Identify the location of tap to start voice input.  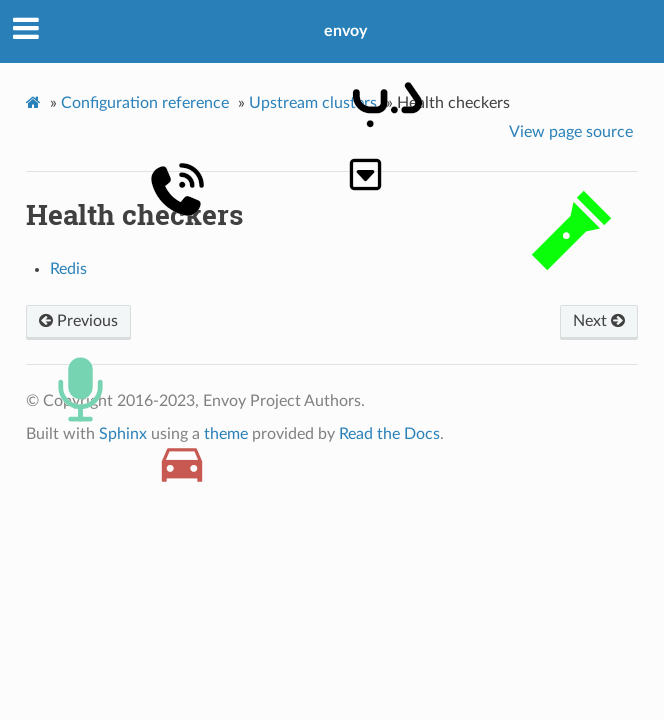
(80, 389).